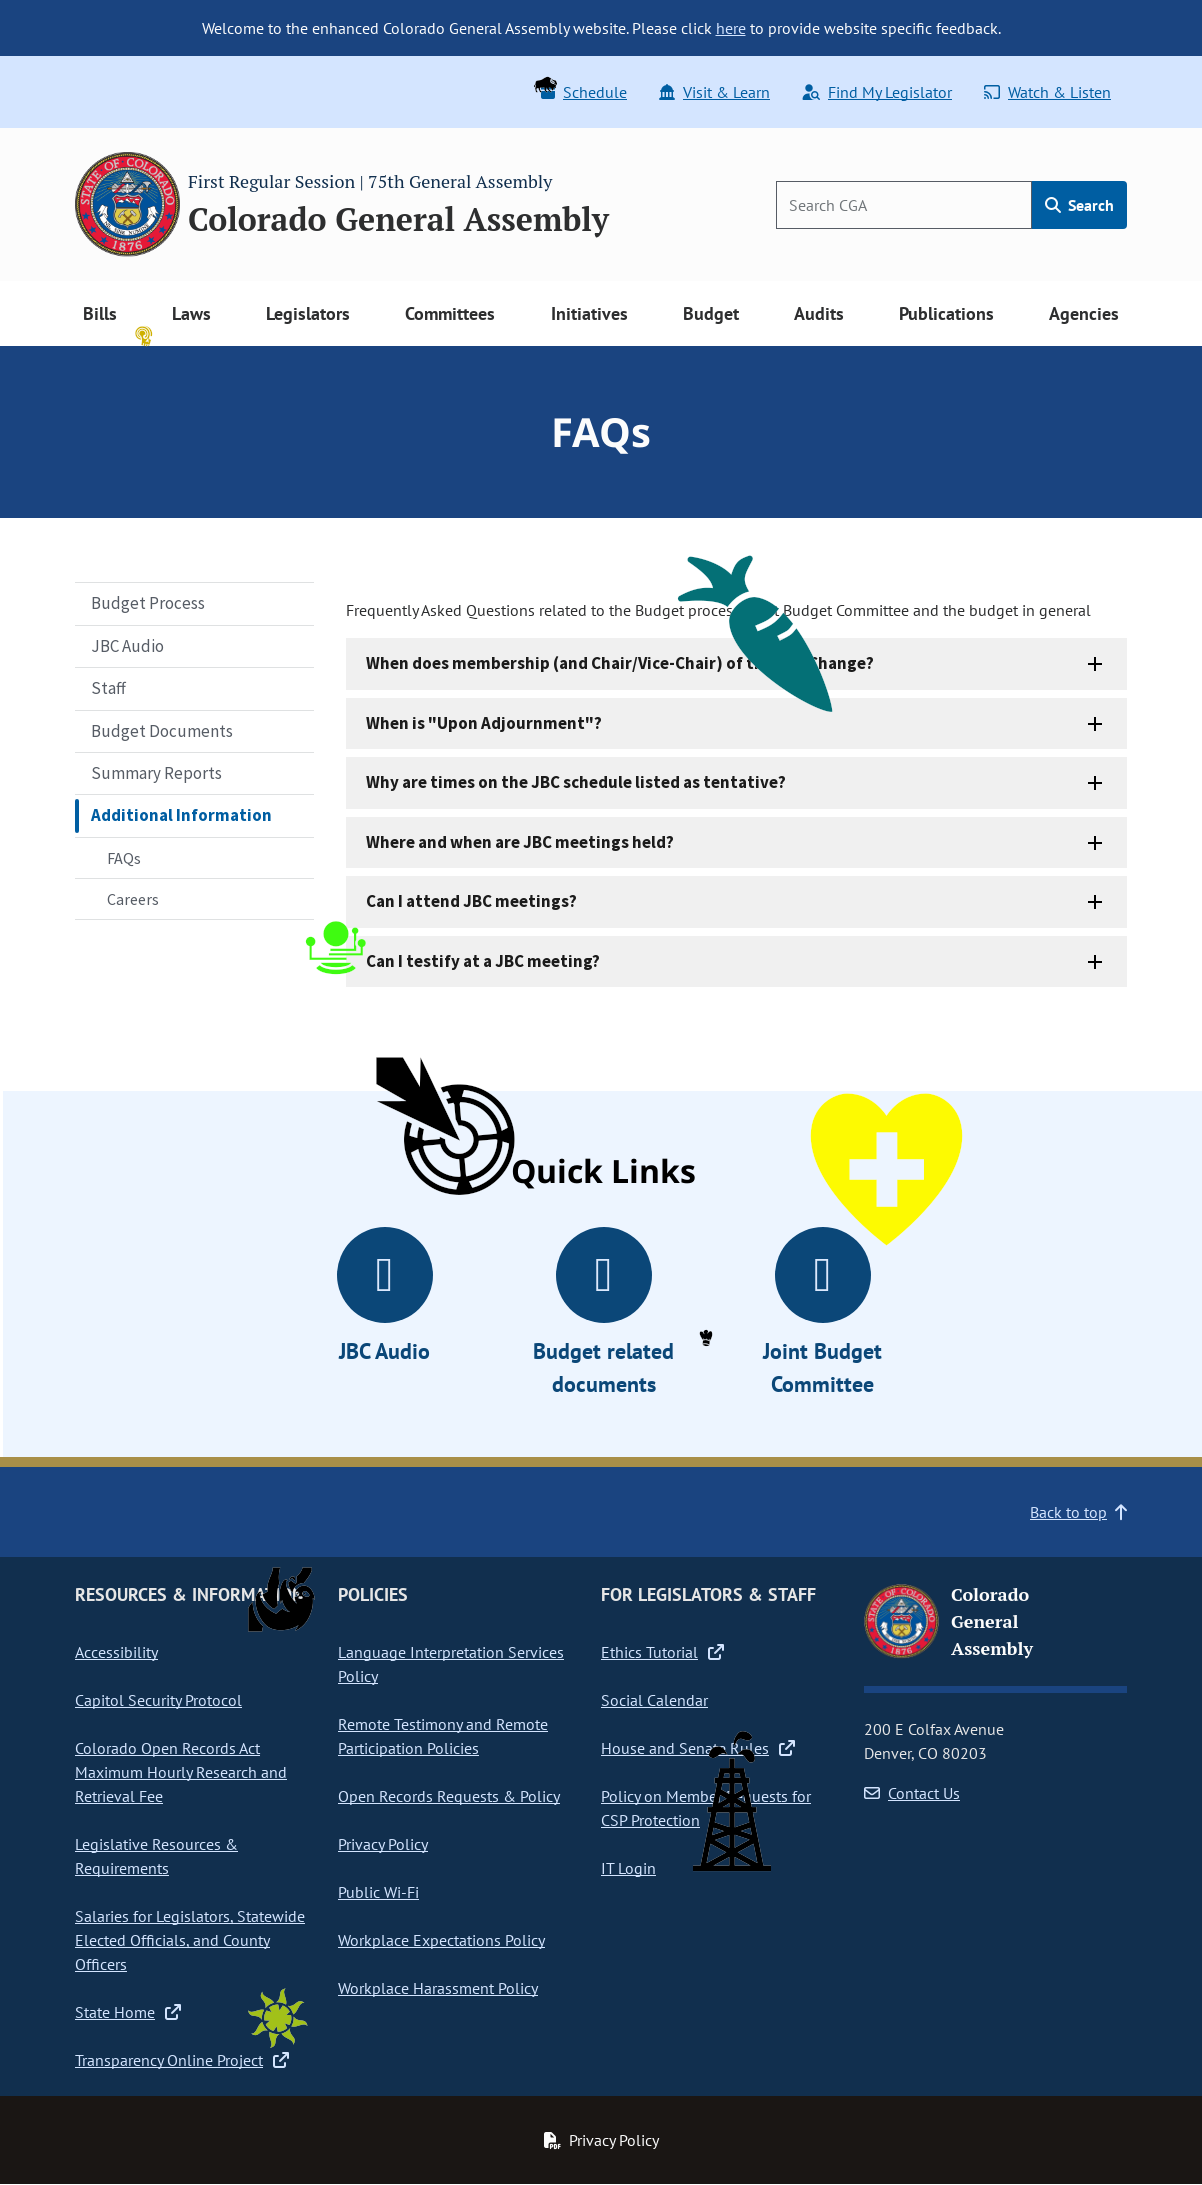  I want to click on sloth character or mascot icon, so click(281, 1599).